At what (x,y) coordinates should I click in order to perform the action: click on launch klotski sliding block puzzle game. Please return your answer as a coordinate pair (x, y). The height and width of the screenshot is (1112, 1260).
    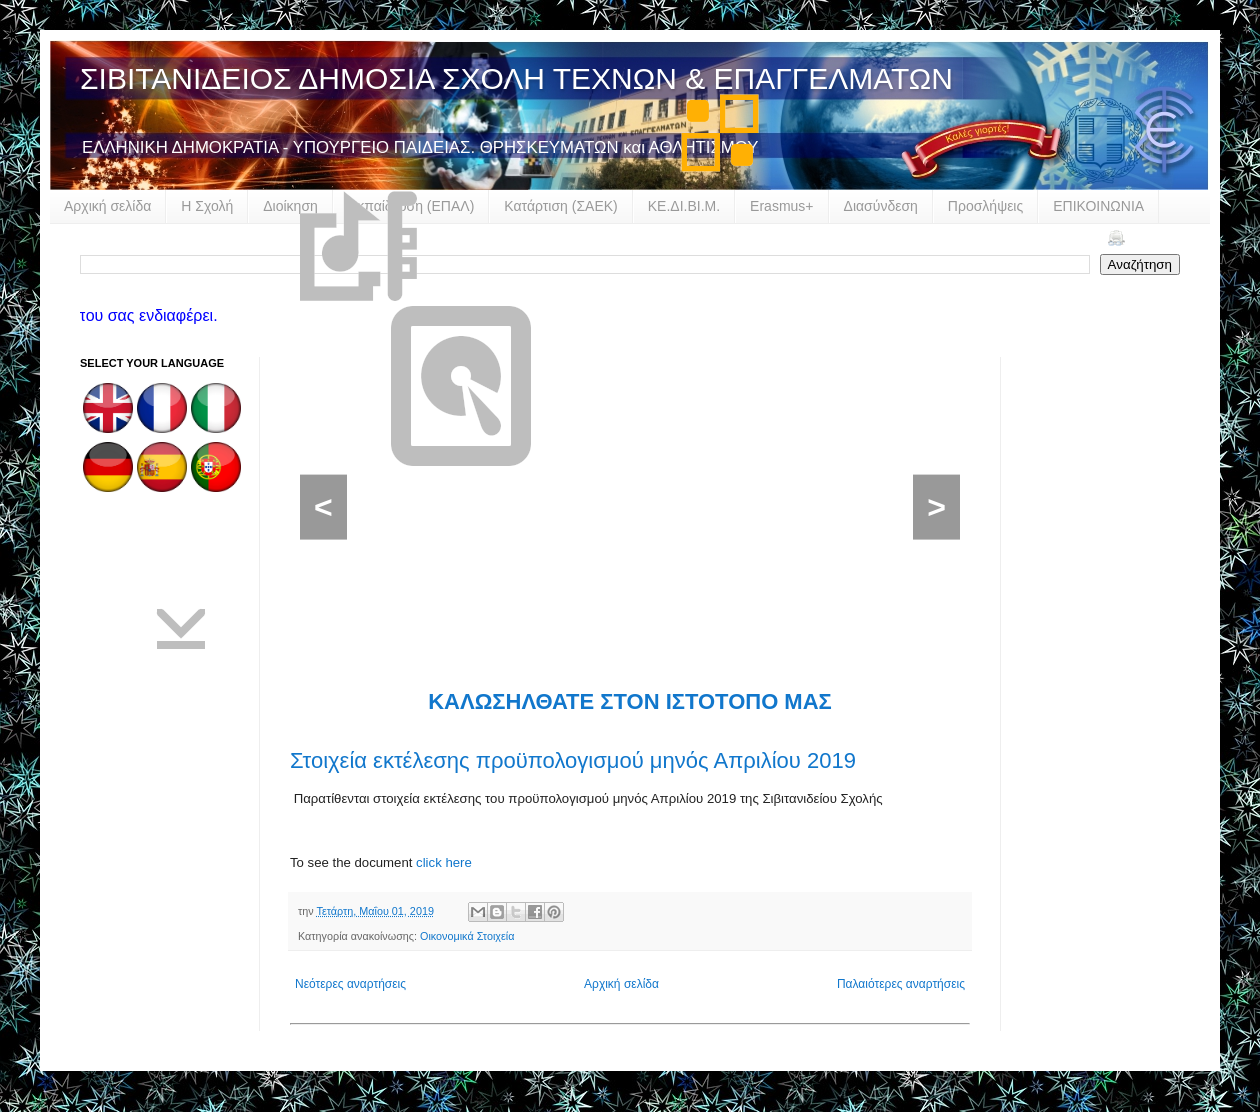
    Looking at the image, I should click on (720, 133).